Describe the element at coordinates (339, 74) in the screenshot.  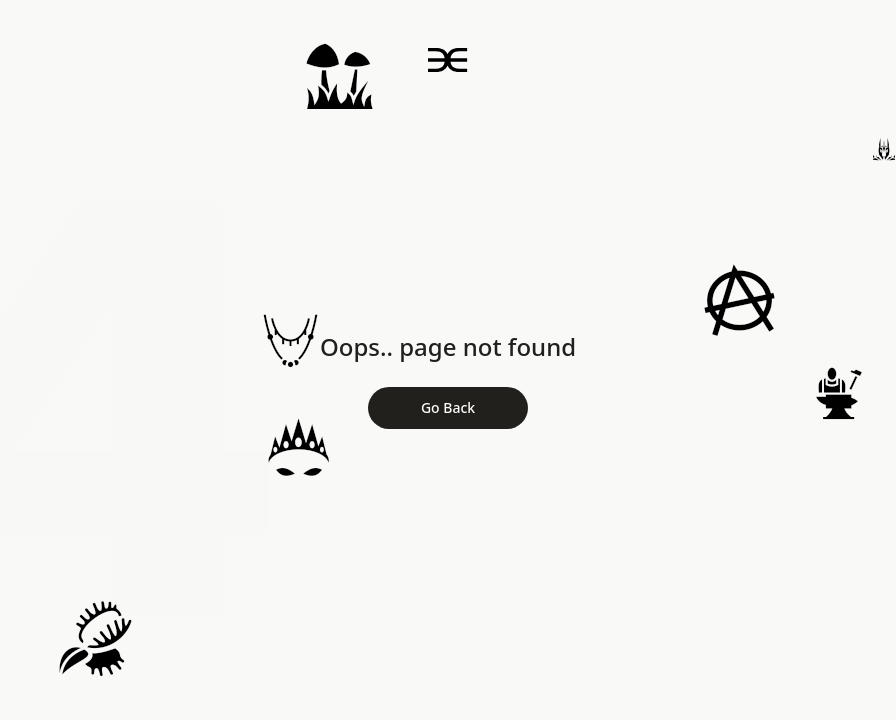
I see `forage for mushrooms in the wild` at that location.